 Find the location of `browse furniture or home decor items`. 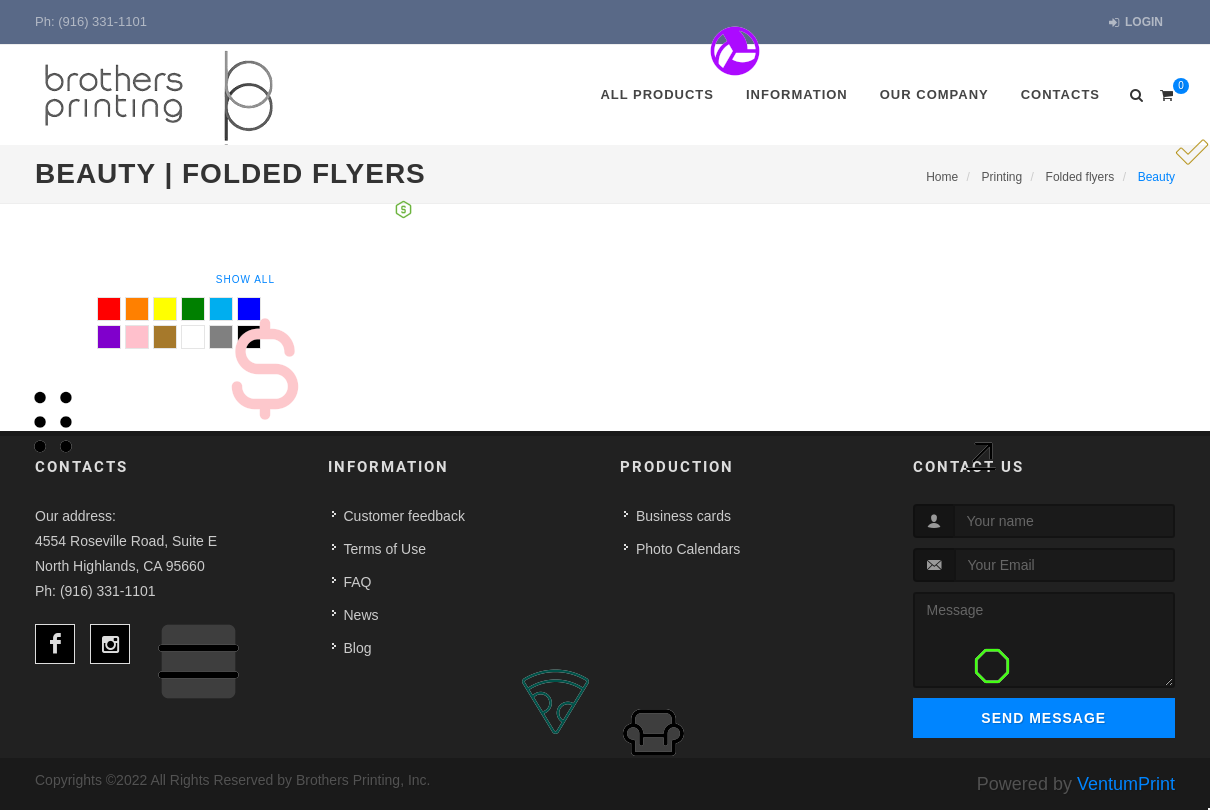

browse furniture or home decor items is located at coordinates (653, 733).